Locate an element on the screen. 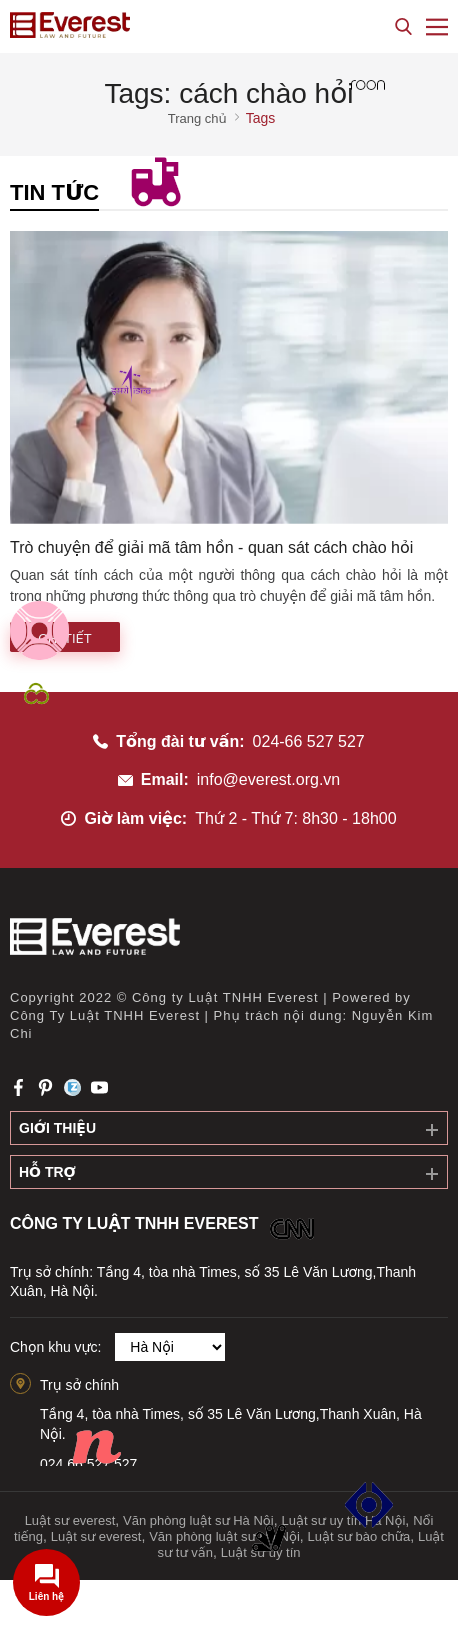 The image size is (458, 1639). select e-bike as transportation mode is located at coordinates (155, 183).